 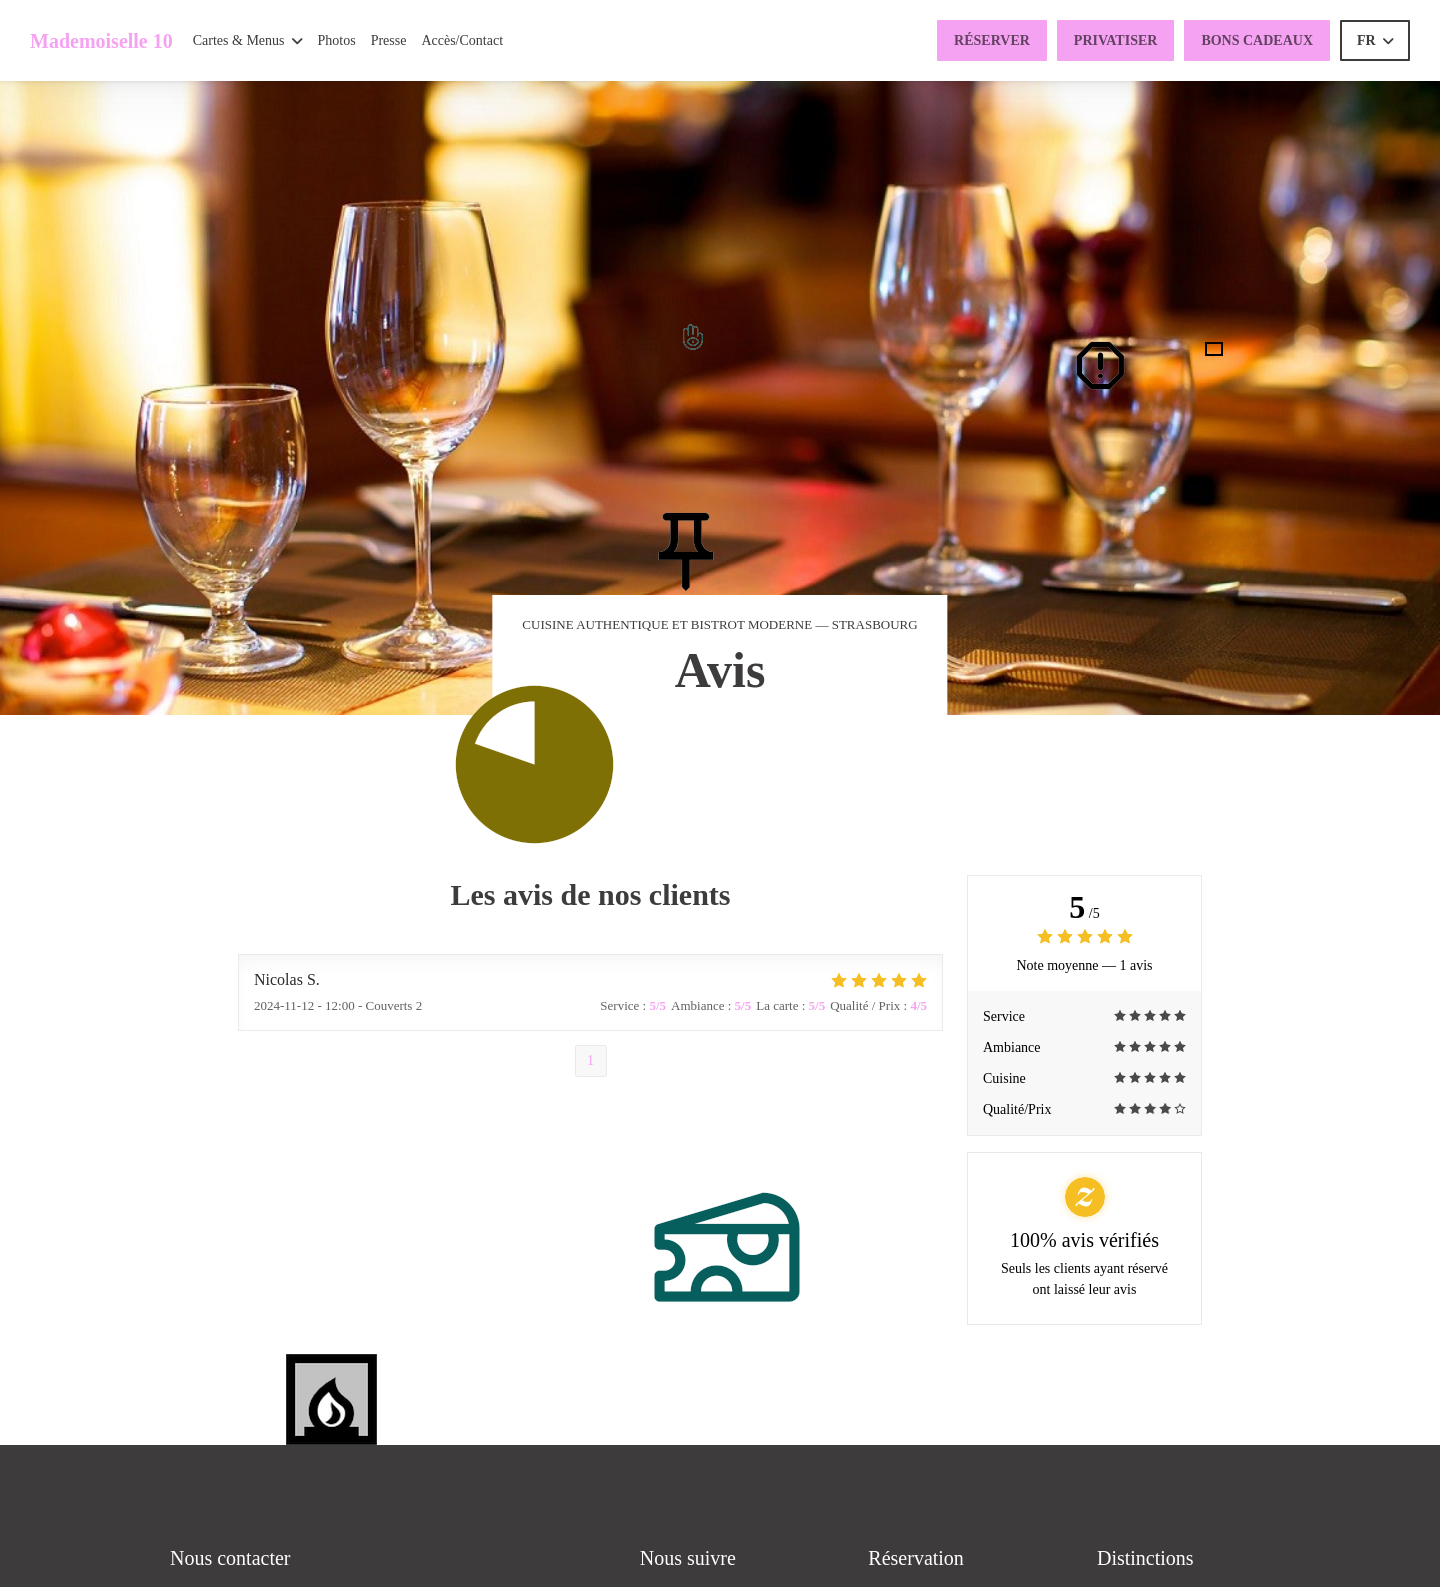 What do you see at coordinates (686, 552) in the screenshot?
I see `pin an item to keep it visible` at bounding box center [686, 552].